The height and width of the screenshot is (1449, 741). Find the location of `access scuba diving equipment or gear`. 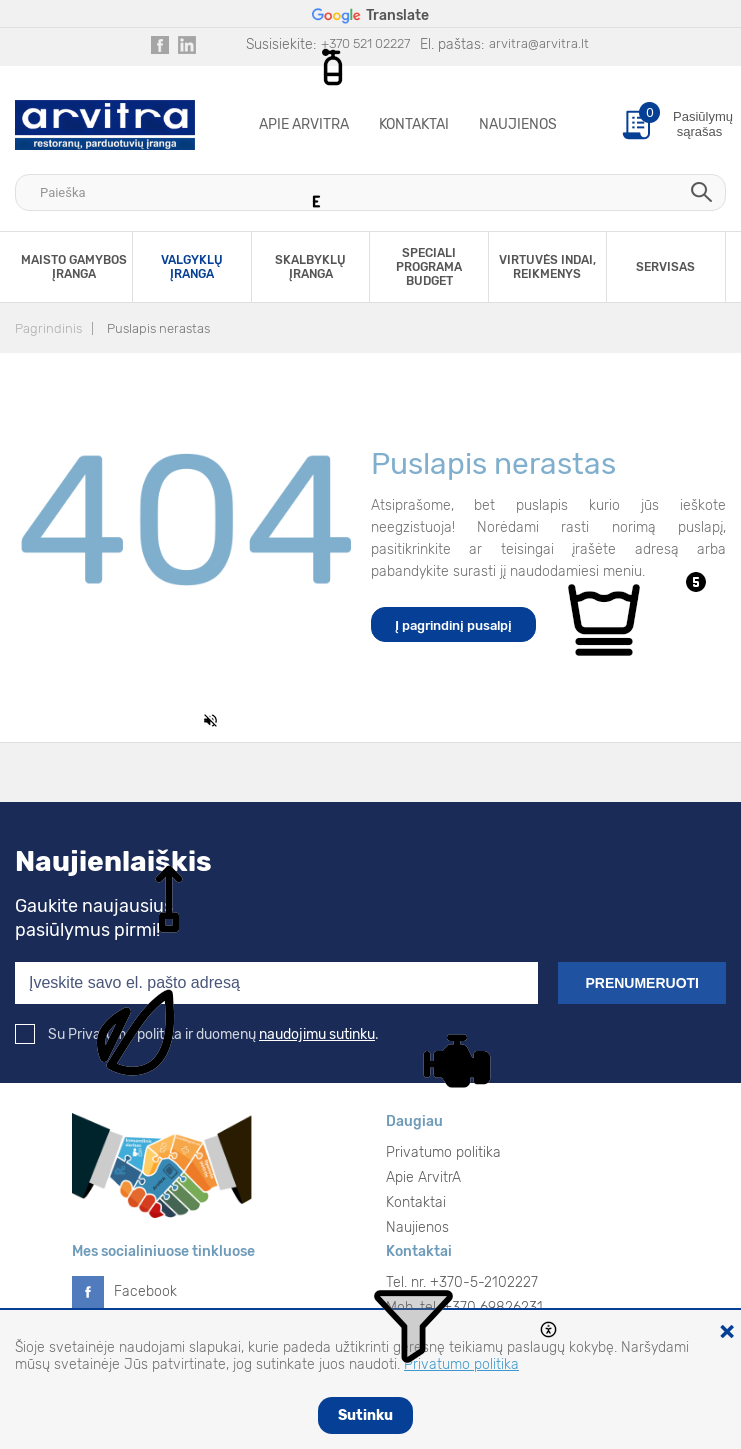

access scuba diving equipment or gear is located at coordinates (333, 67).